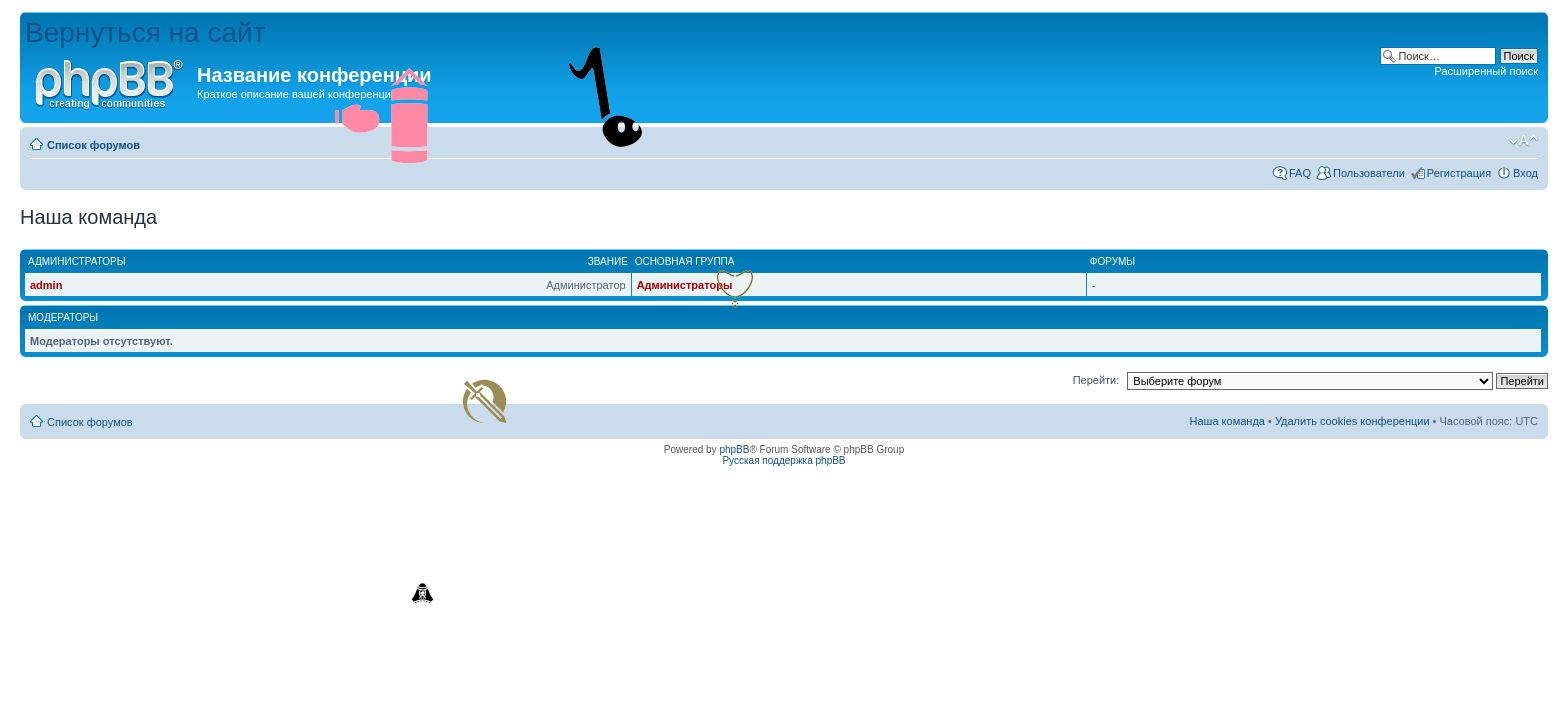 The width and height of the screenshot is (1568, 727). Describe the element at coordinates (484, 401) in the screenshot. I see `attack or combat action button` at that location.